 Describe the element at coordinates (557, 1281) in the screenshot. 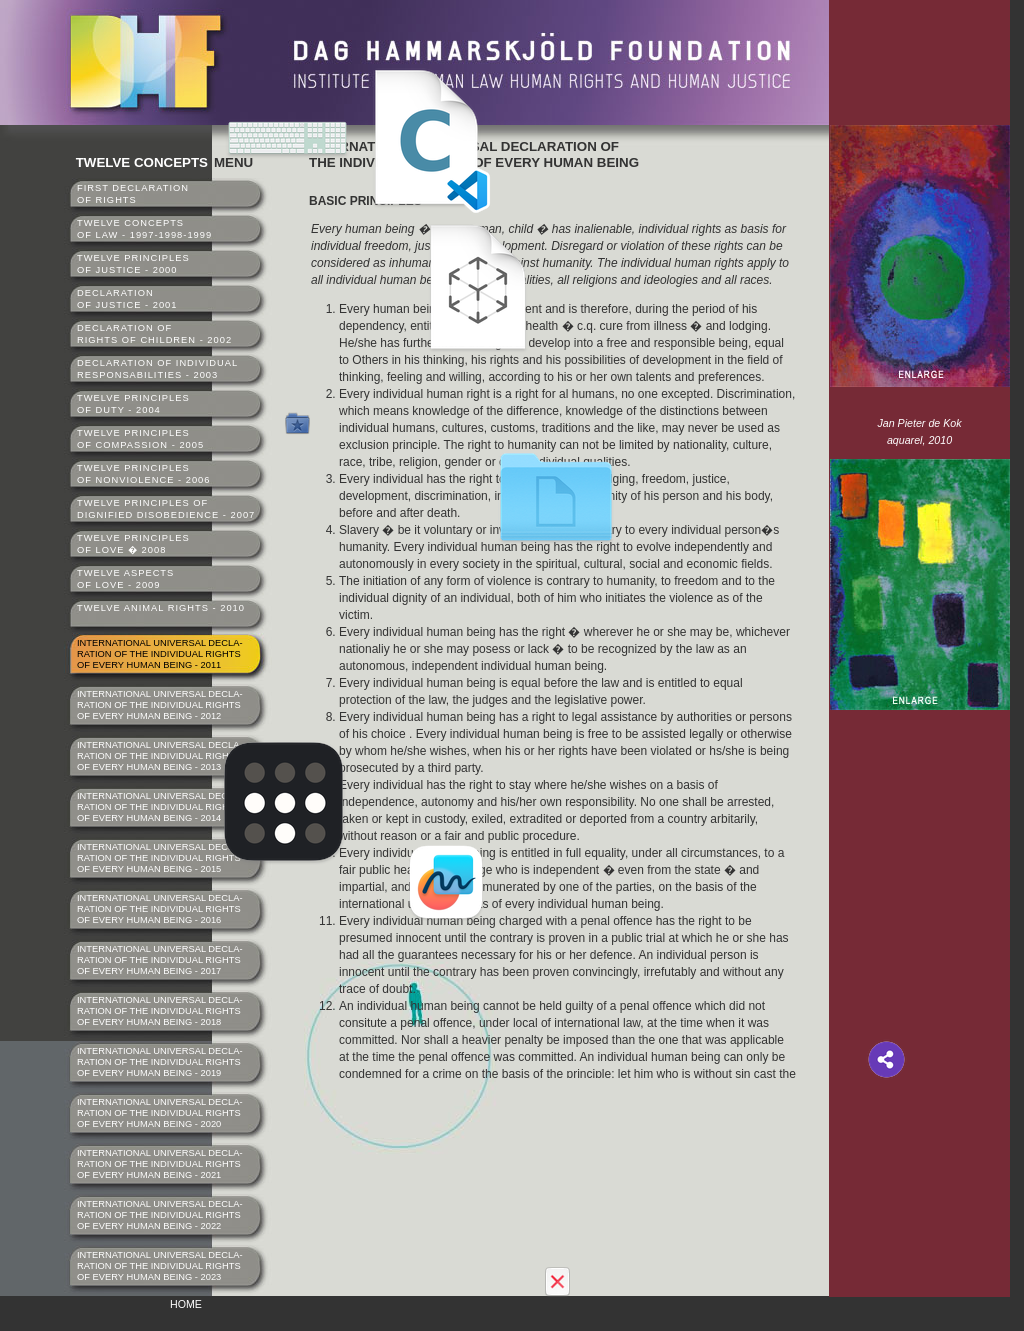

I see `indicates a broken or invalid symbolic link` at that location.